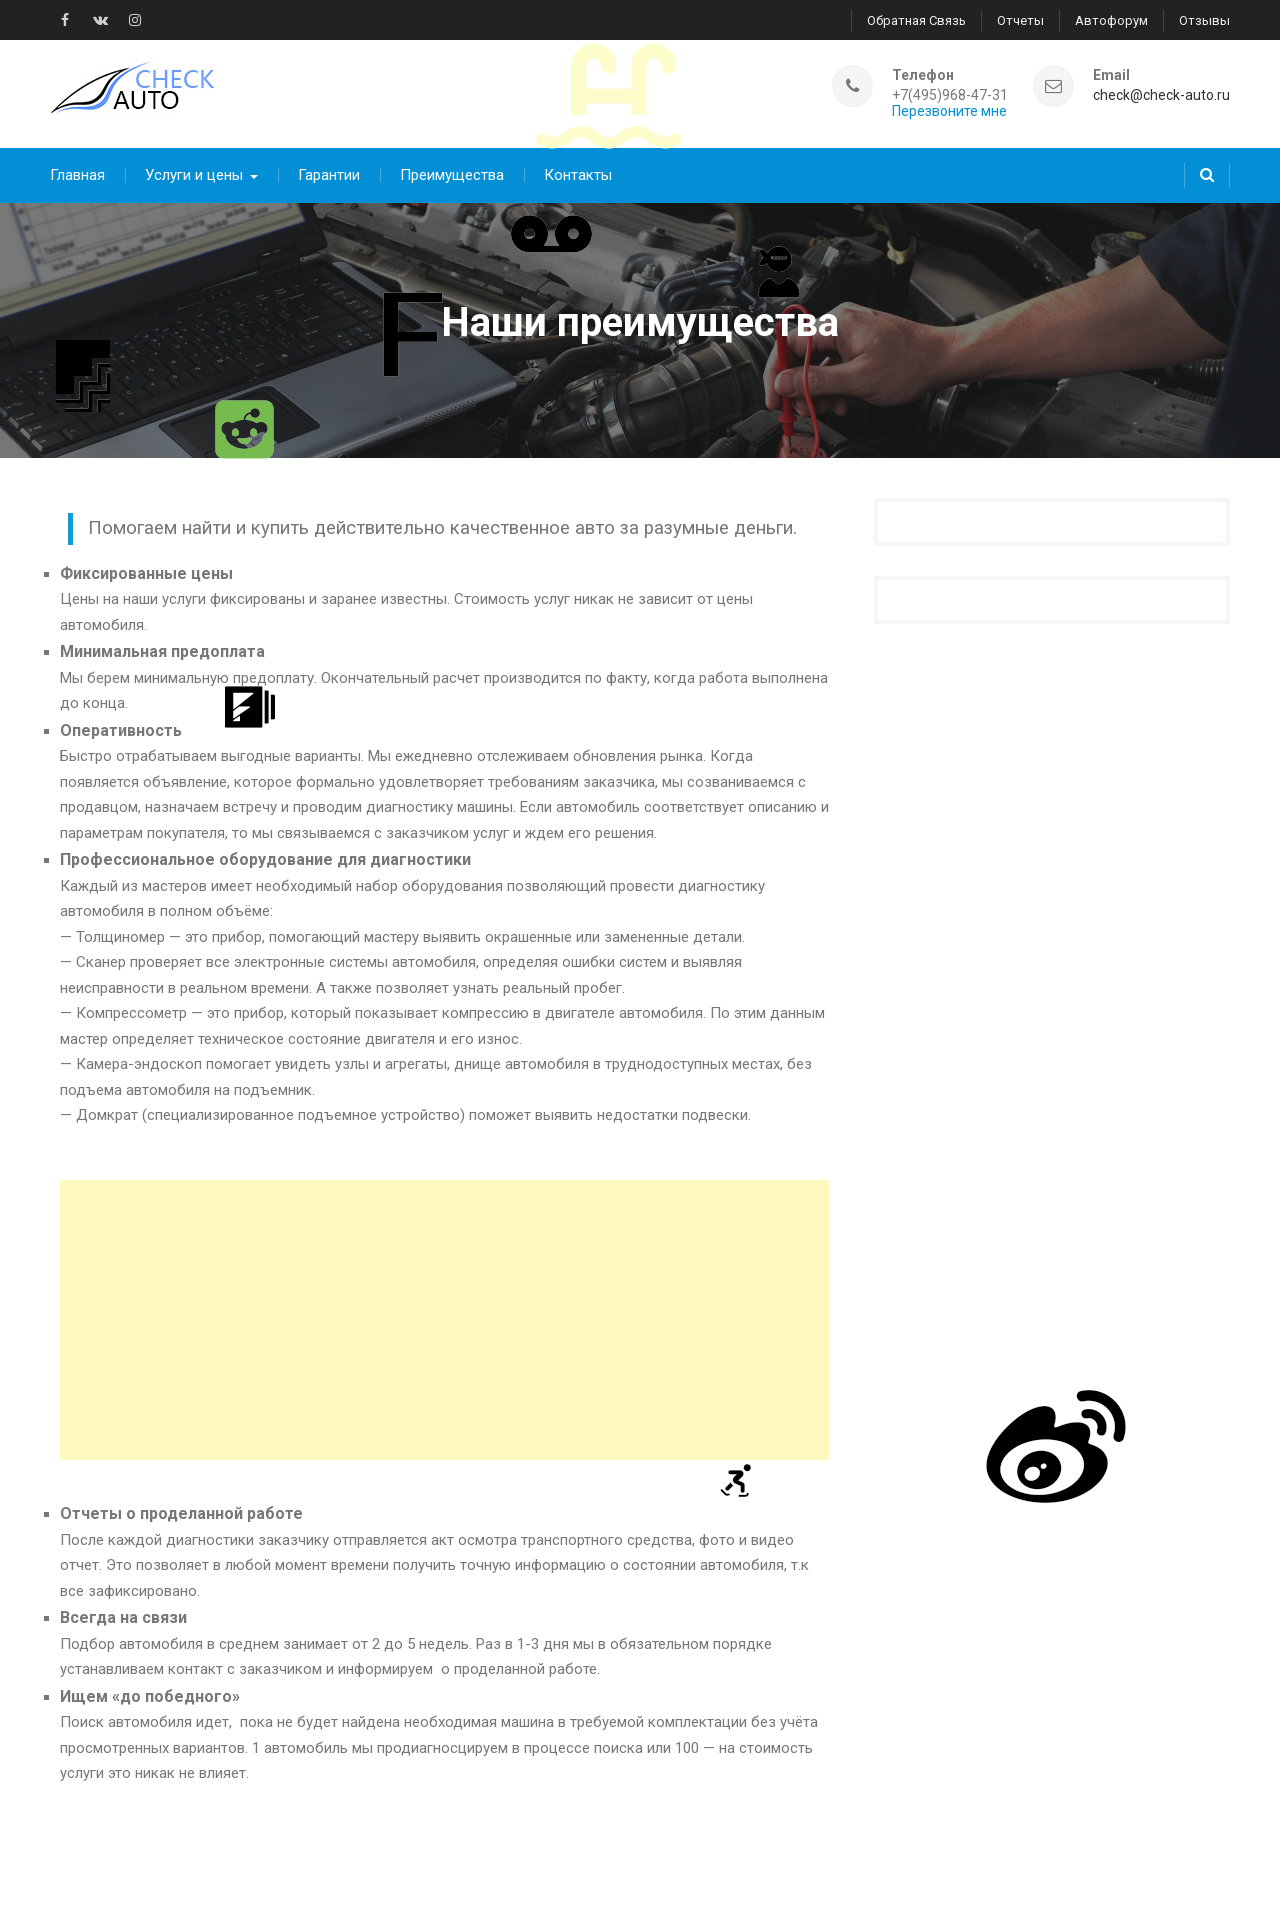 This screenshot has height=1920, width=1280. What do you see at coordinates (250, 707) in the screenshot?
I see `open Formstack form builder` at bounding box center [250, 707].